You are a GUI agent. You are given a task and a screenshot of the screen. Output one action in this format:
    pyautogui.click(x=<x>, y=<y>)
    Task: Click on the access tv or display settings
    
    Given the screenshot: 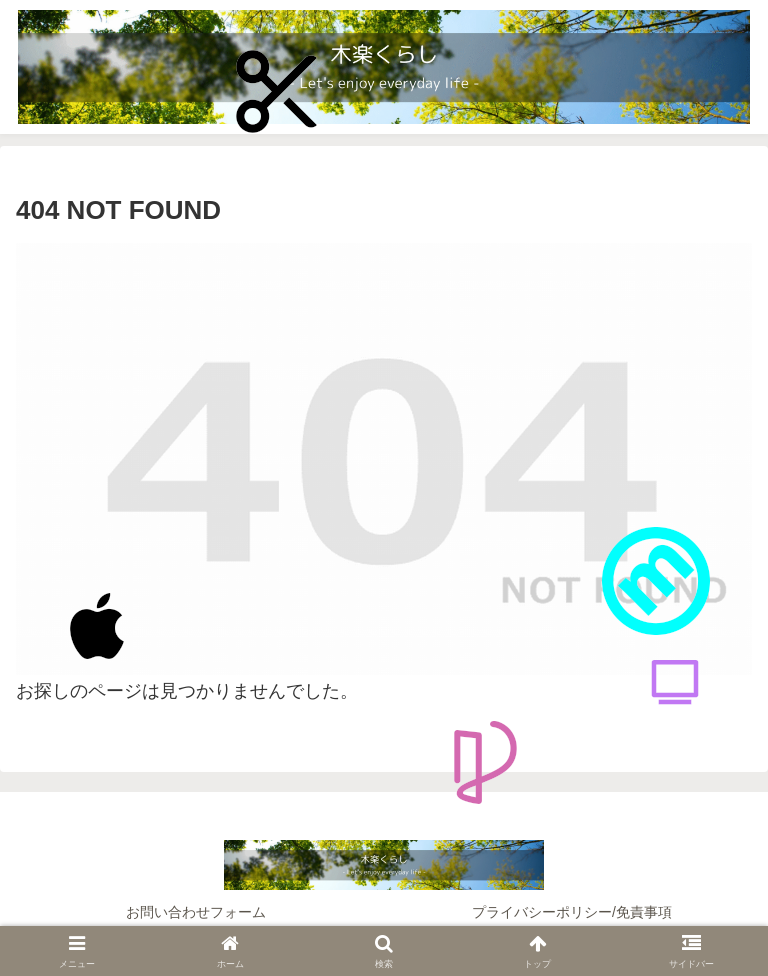 What is the action you would take?
    pyautogui.click(x=675, y=681)
    